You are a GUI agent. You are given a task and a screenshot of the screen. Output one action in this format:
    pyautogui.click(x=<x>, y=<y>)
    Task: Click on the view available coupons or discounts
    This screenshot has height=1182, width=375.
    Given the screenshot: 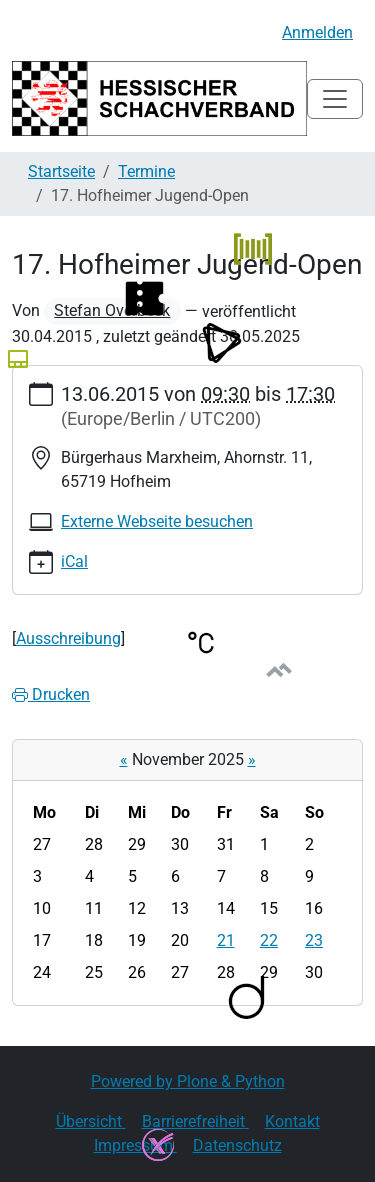 What is the action you would take?
    pyautogui.click(x=144, y=298)
    